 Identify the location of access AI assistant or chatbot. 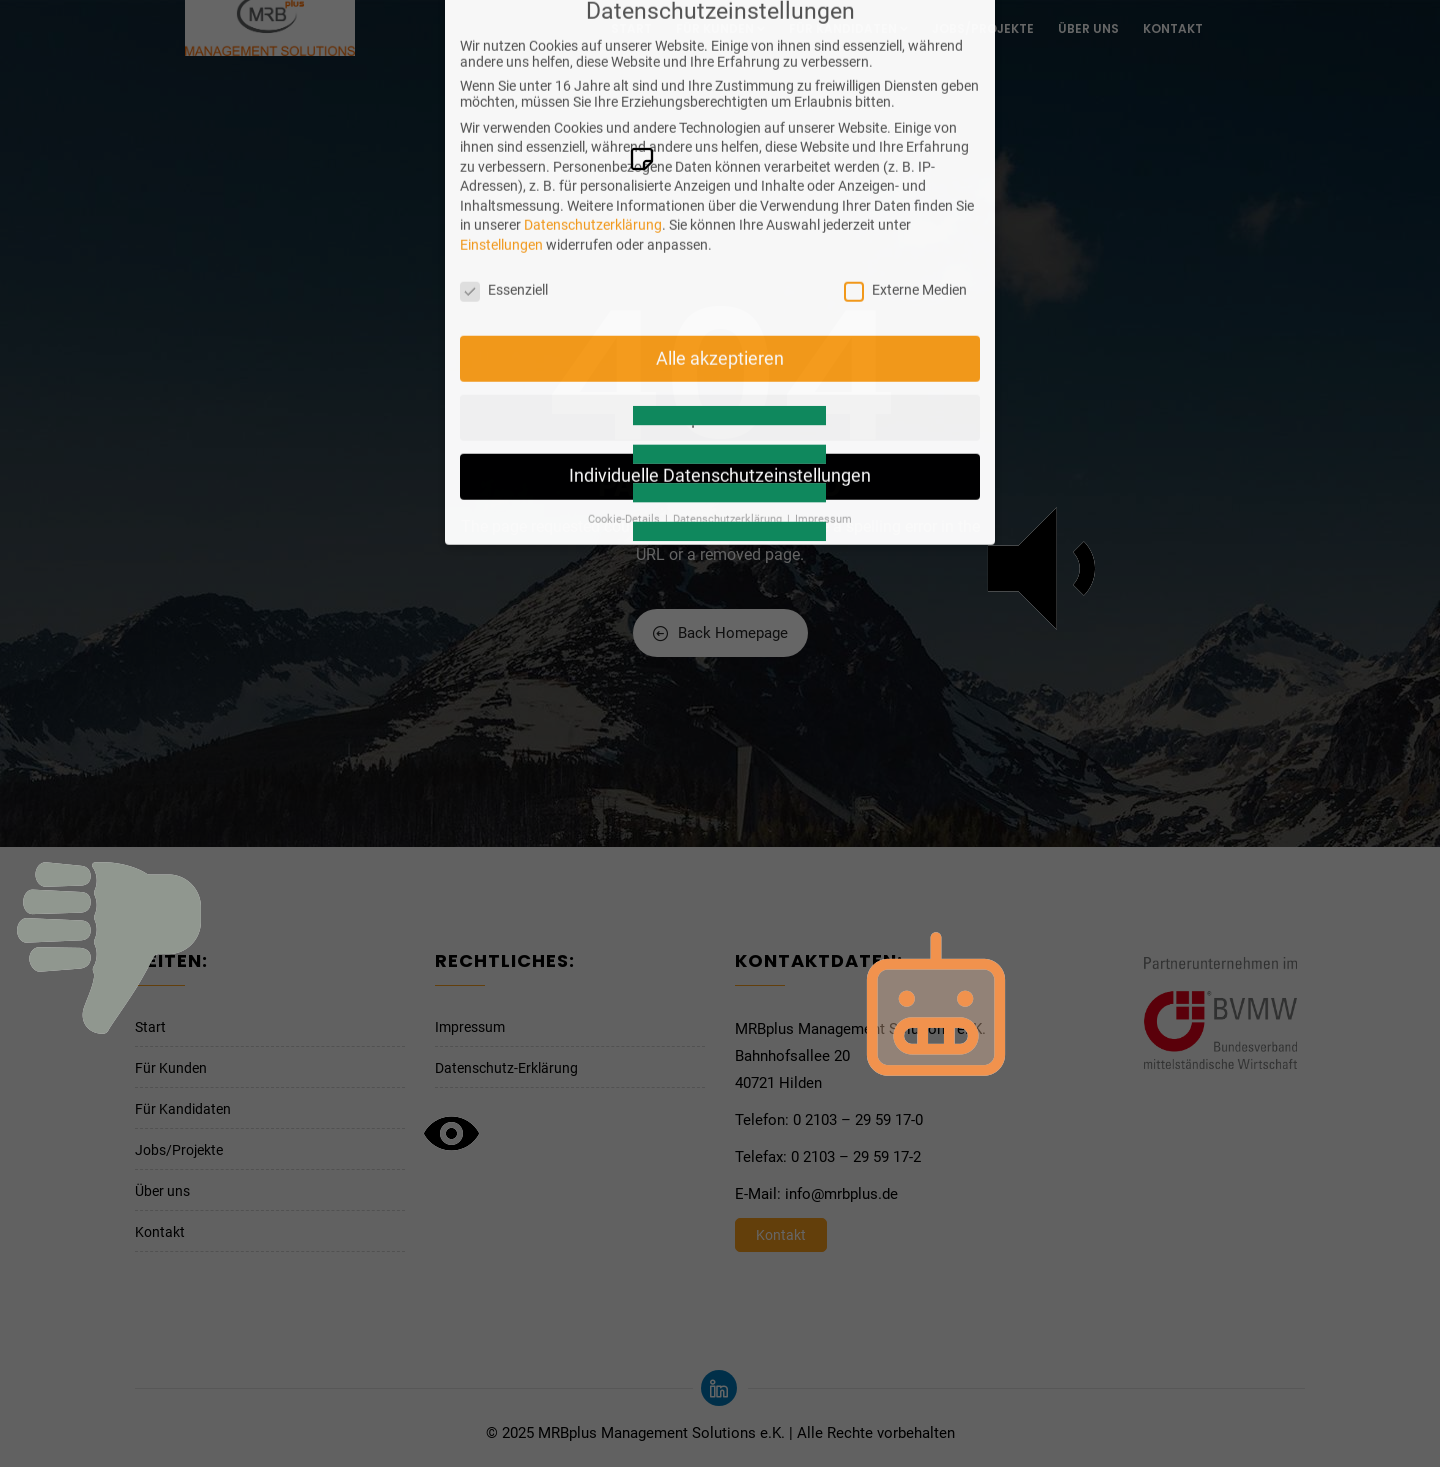
(936, 1012).